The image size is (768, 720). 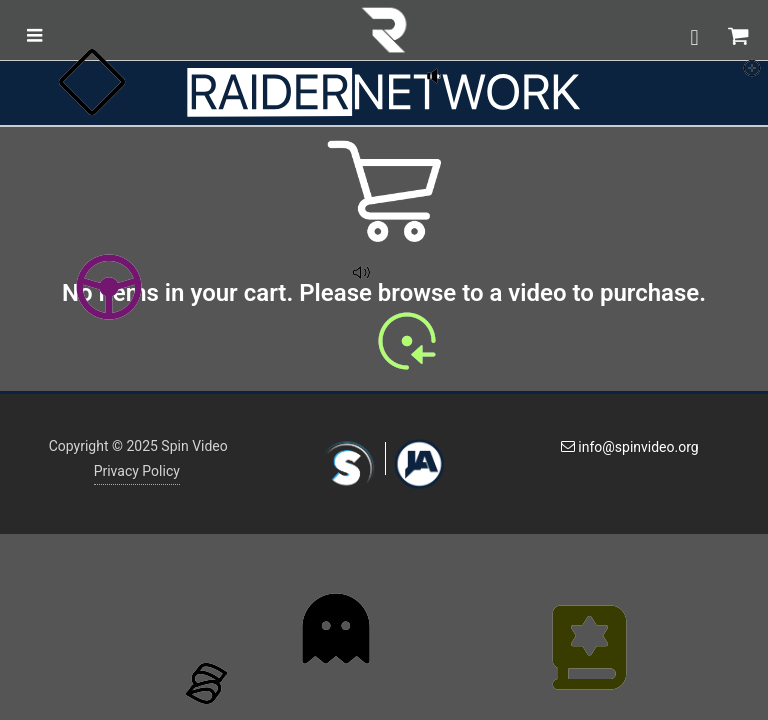 What do you see at coordinates (361, 272) in the screenshot?
I see `unmute audio or turn sound on` at bounding box center [361, 272].